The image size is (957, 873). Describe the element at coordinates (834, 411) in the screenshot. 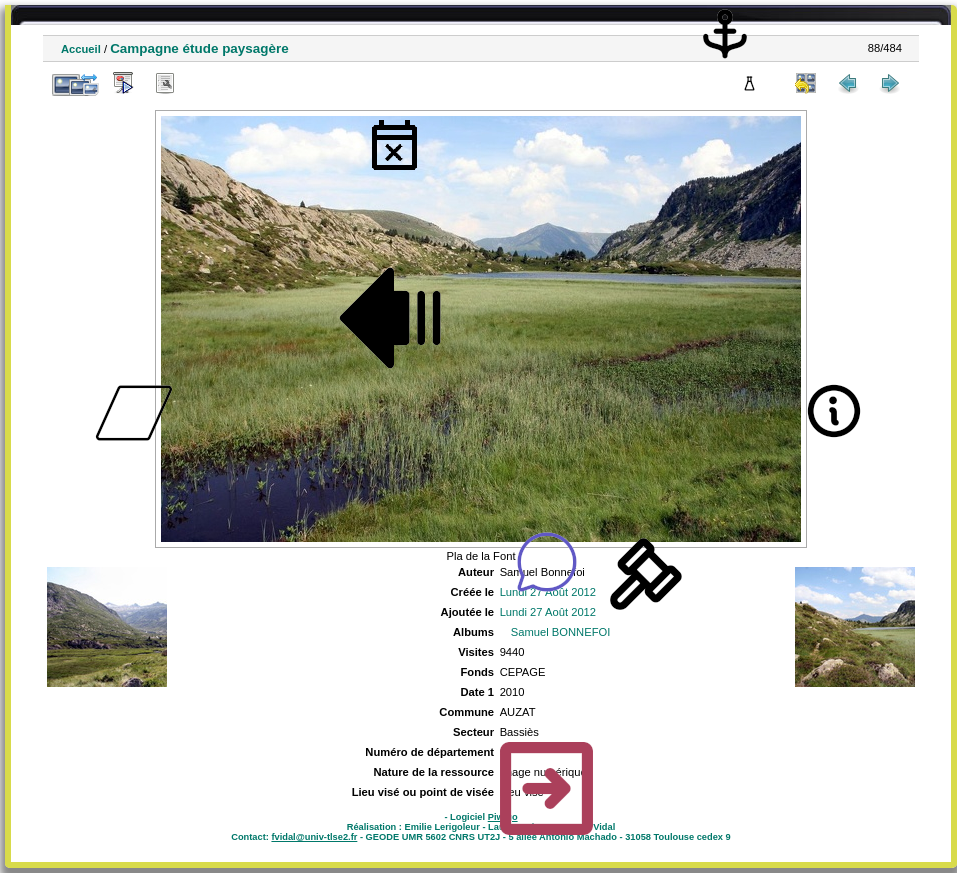

I see `view more information or details` at that location.